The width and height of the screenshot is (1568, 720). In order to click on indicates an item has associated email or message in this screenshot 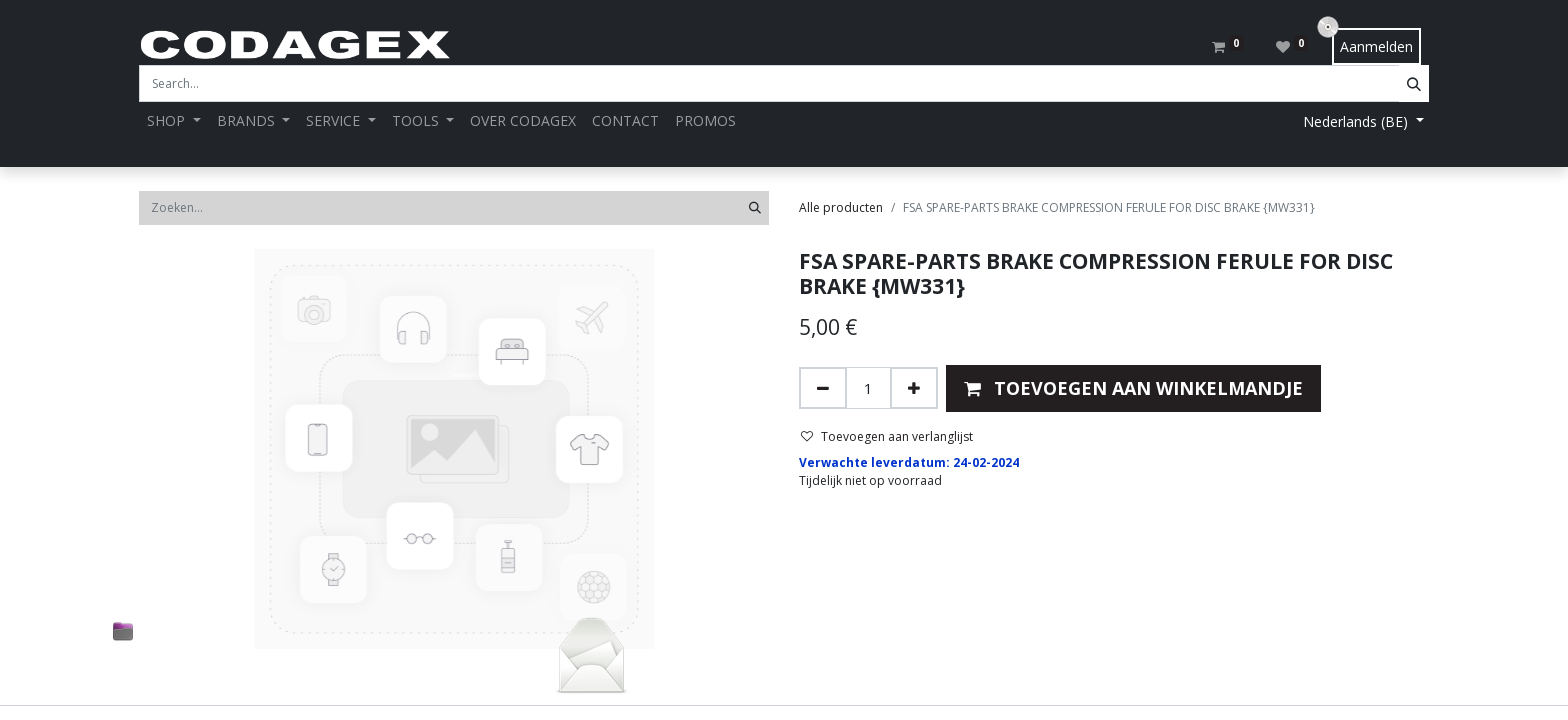, I will do `click(591, 656)`.